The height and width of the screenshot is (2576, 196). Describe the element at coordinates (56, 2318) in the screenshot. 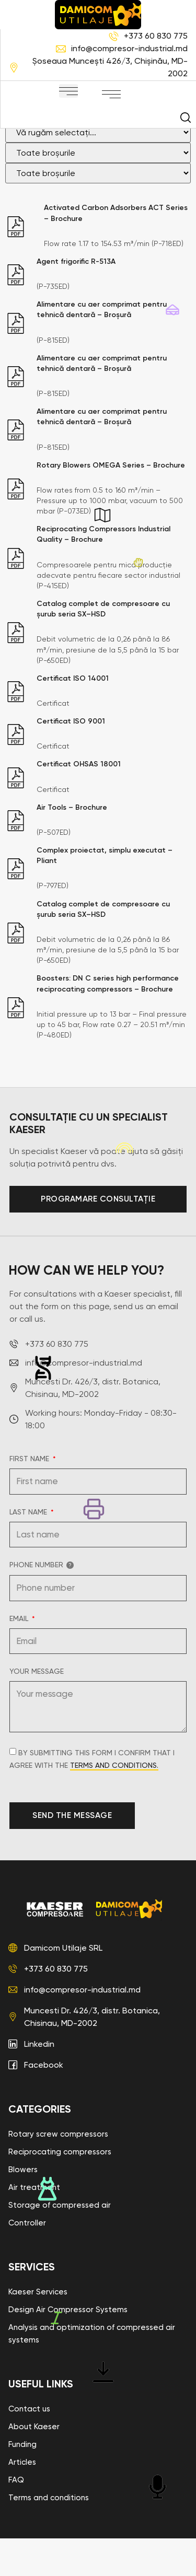

I see `apply italic formatting to selected text` at that location.